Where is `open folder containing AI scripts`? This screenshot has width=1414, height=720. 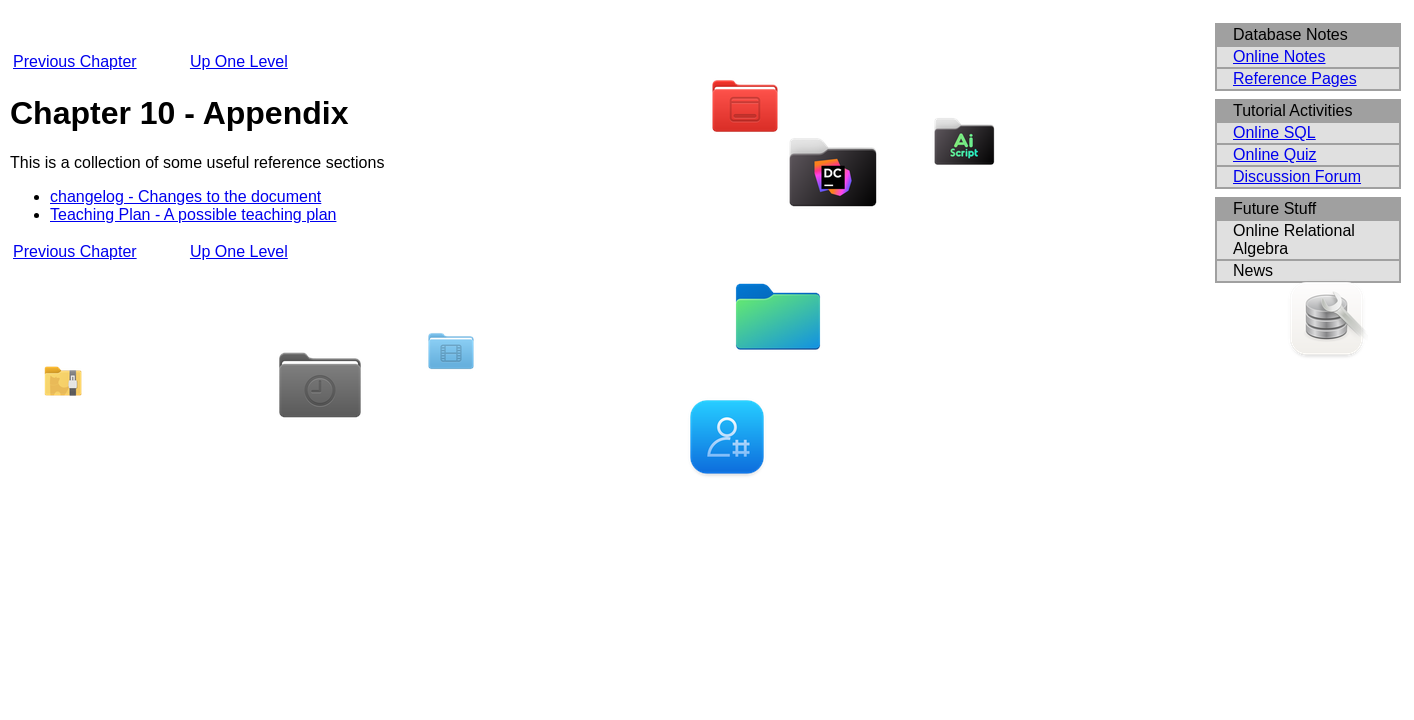
open folder containing AI scripts is located at coordinates (964, 143).